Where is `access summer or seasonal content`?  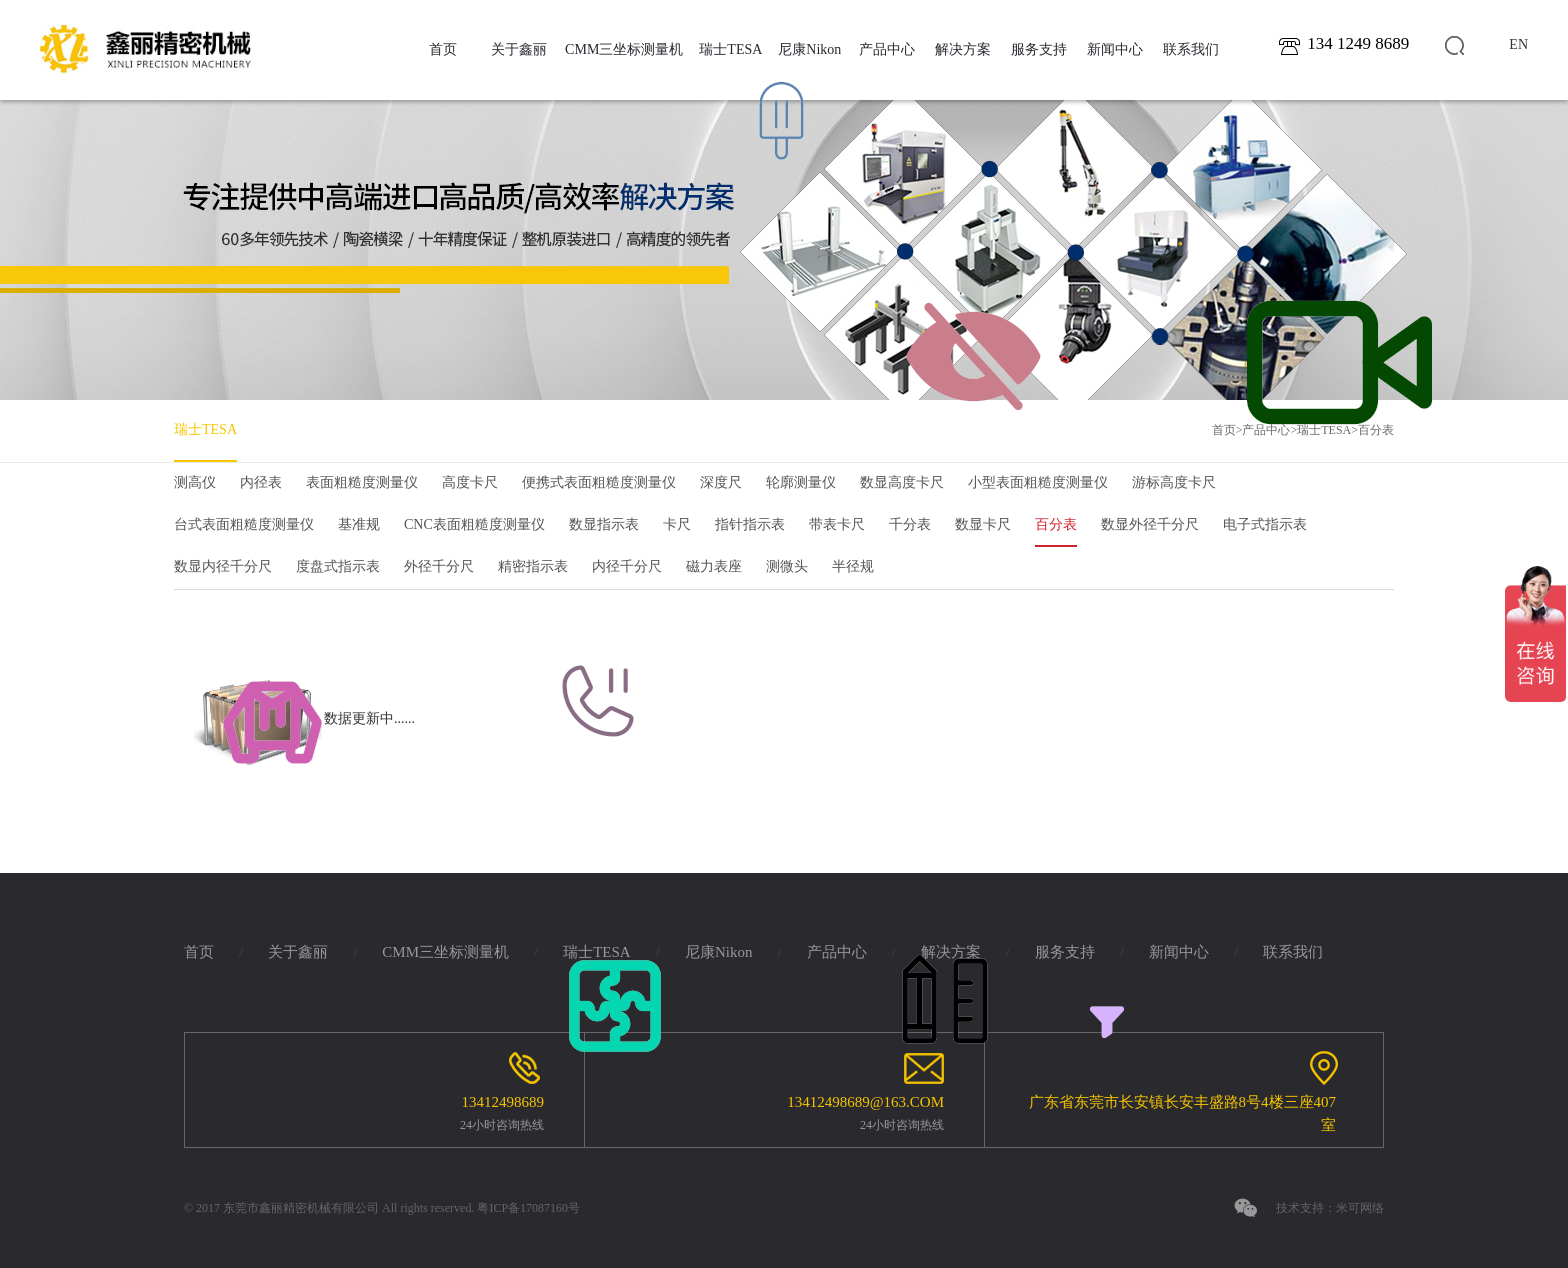 access summer or seasonal content is located at coordinates (781, 119).